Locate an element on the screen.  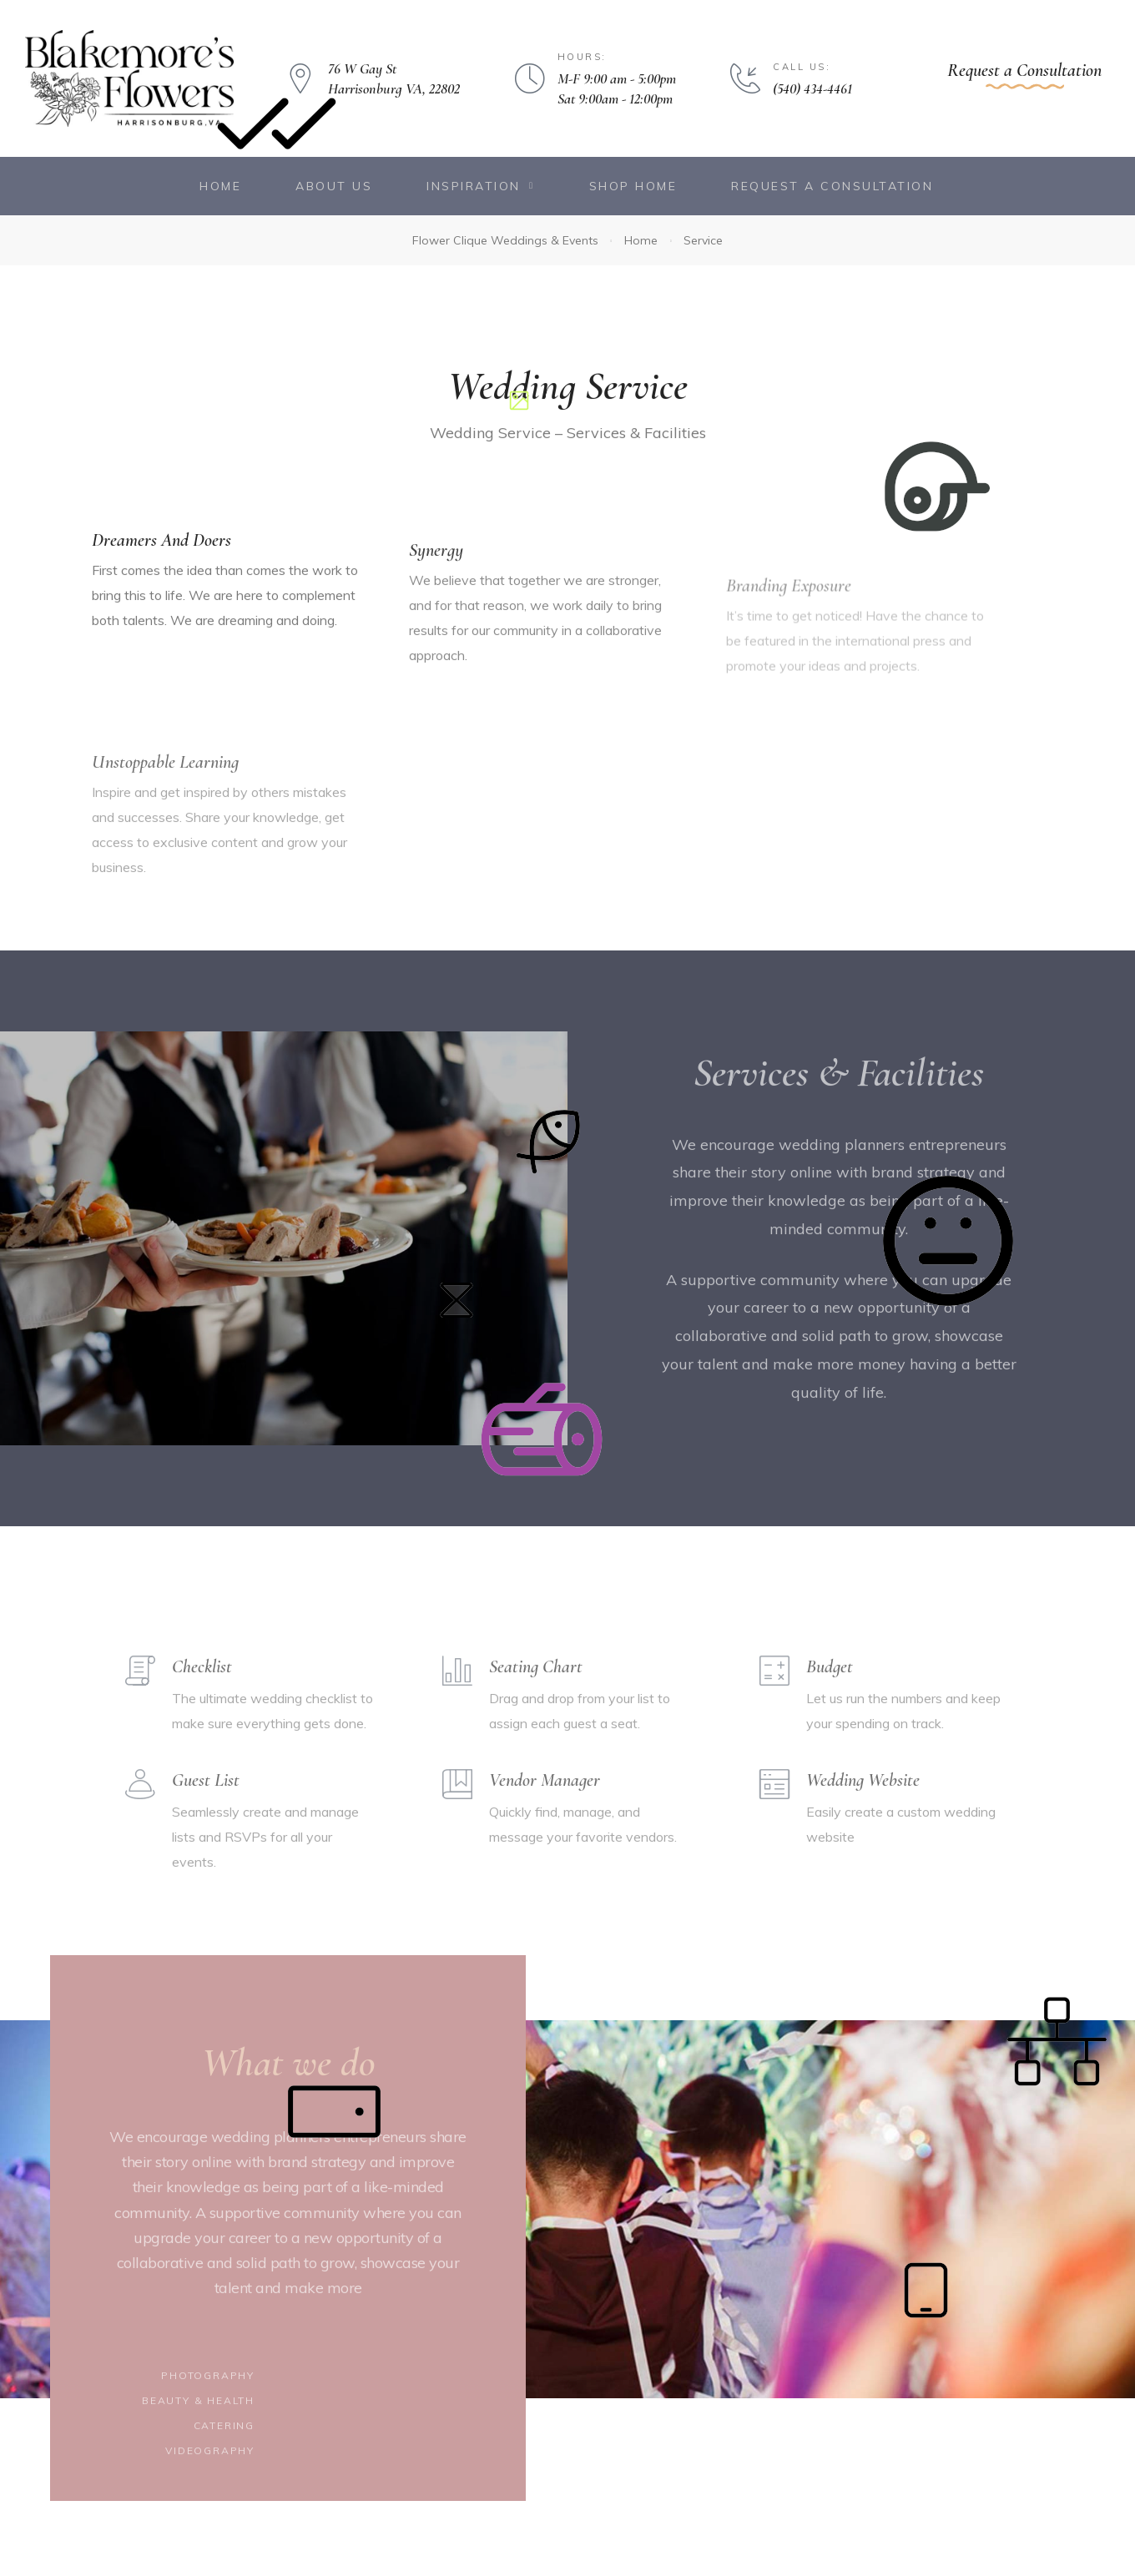
view on tablet device is located at coordinates (926, 2290).